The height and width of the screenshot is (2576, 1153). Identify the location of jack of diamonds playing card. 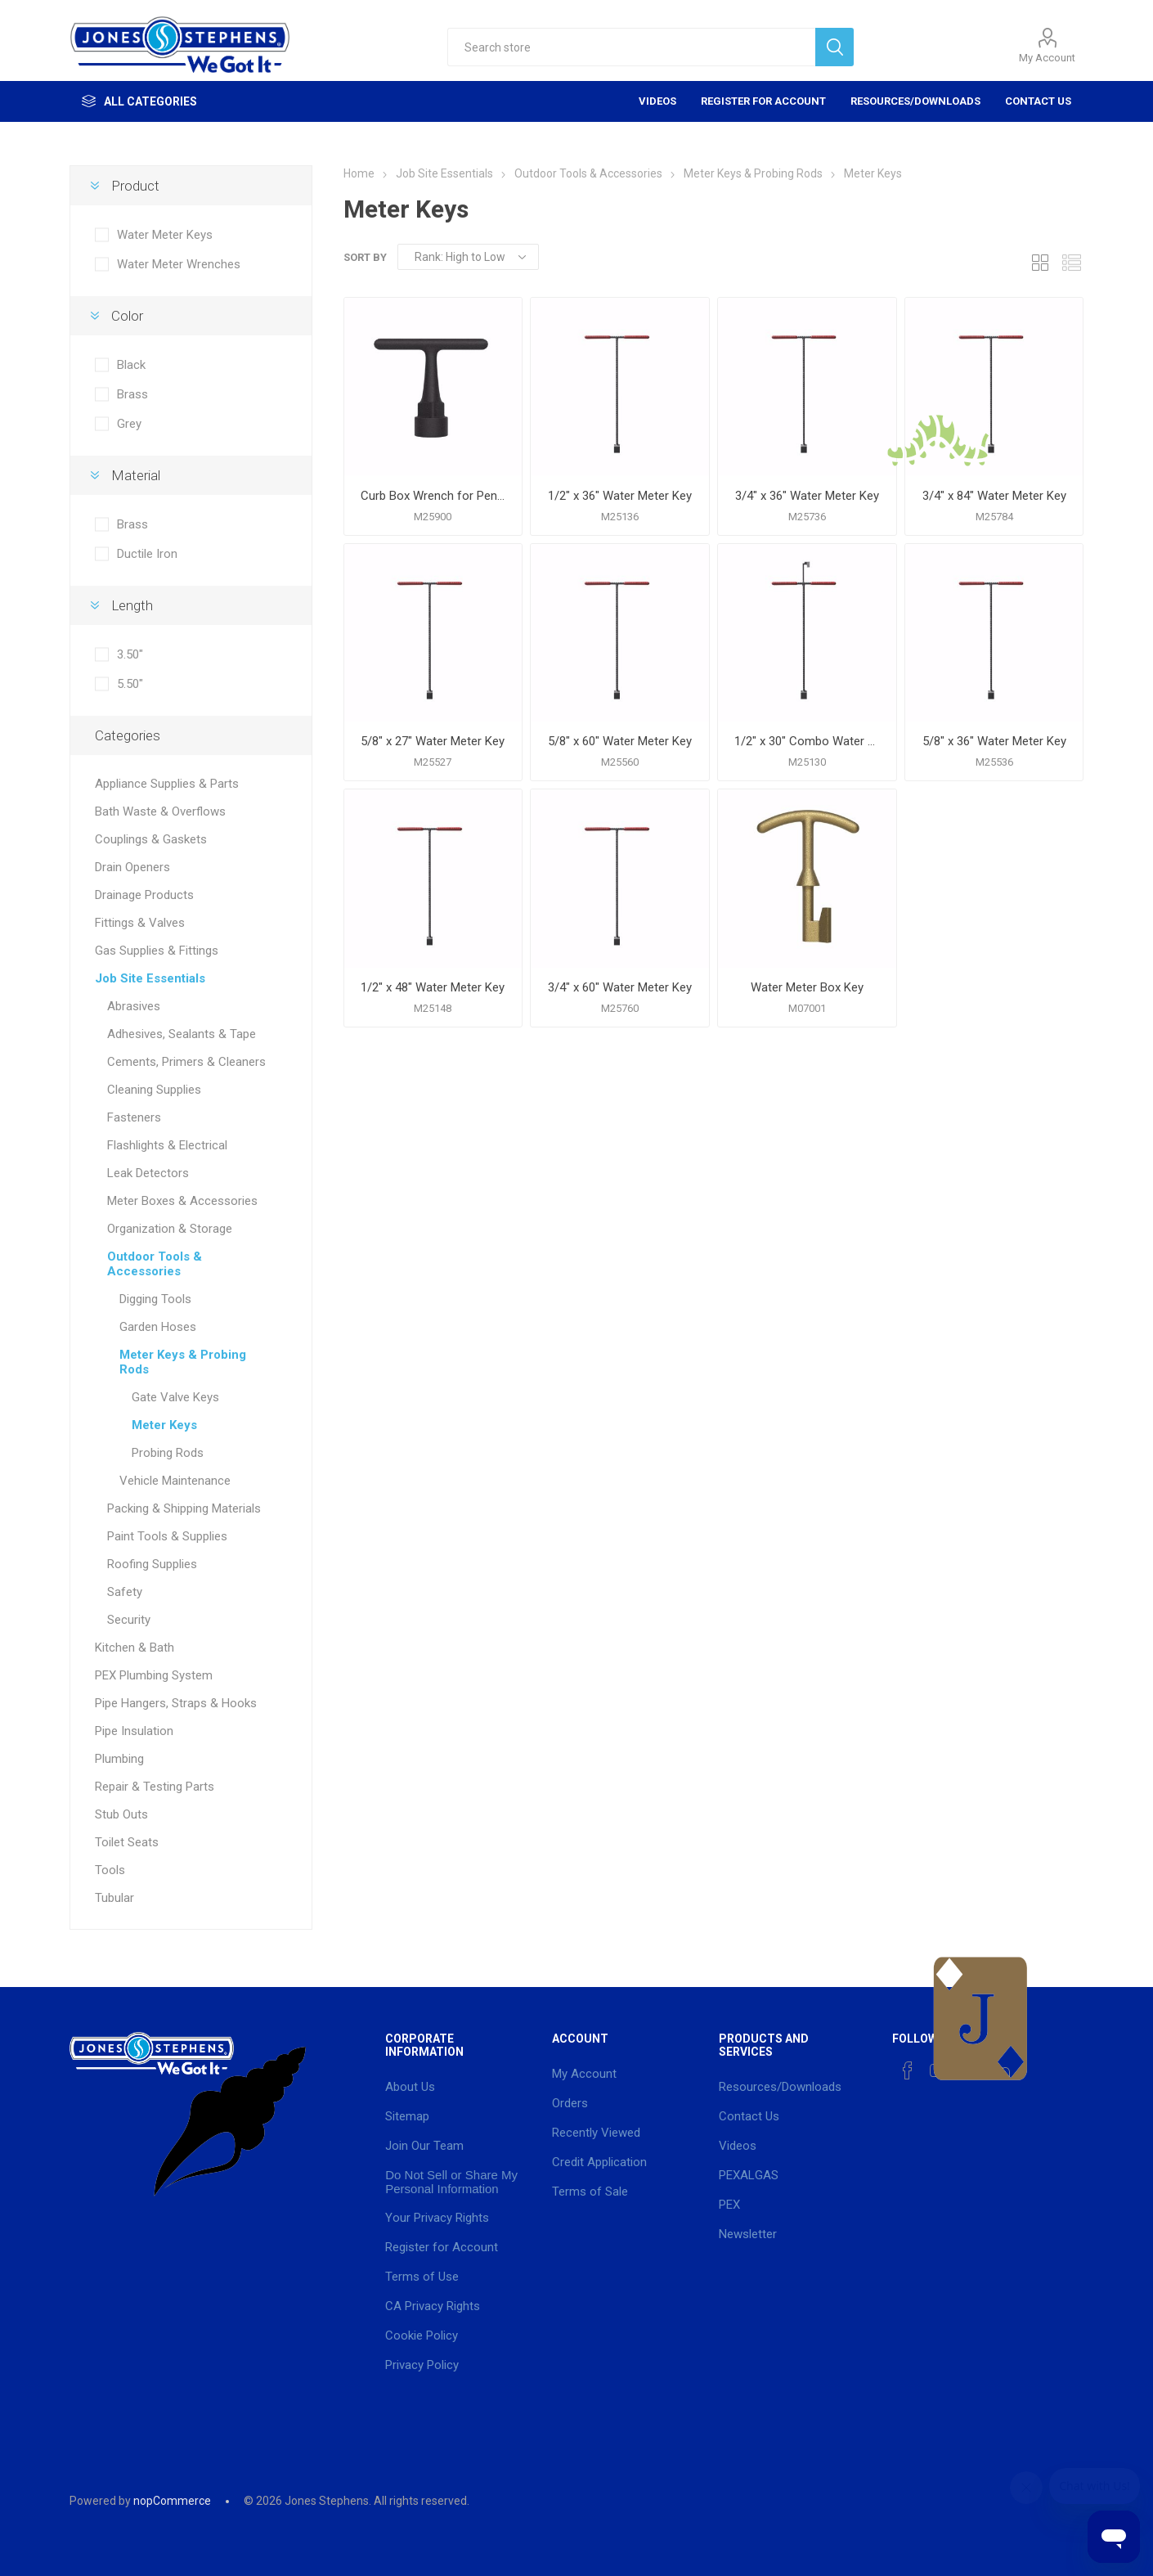
(980, 2018).